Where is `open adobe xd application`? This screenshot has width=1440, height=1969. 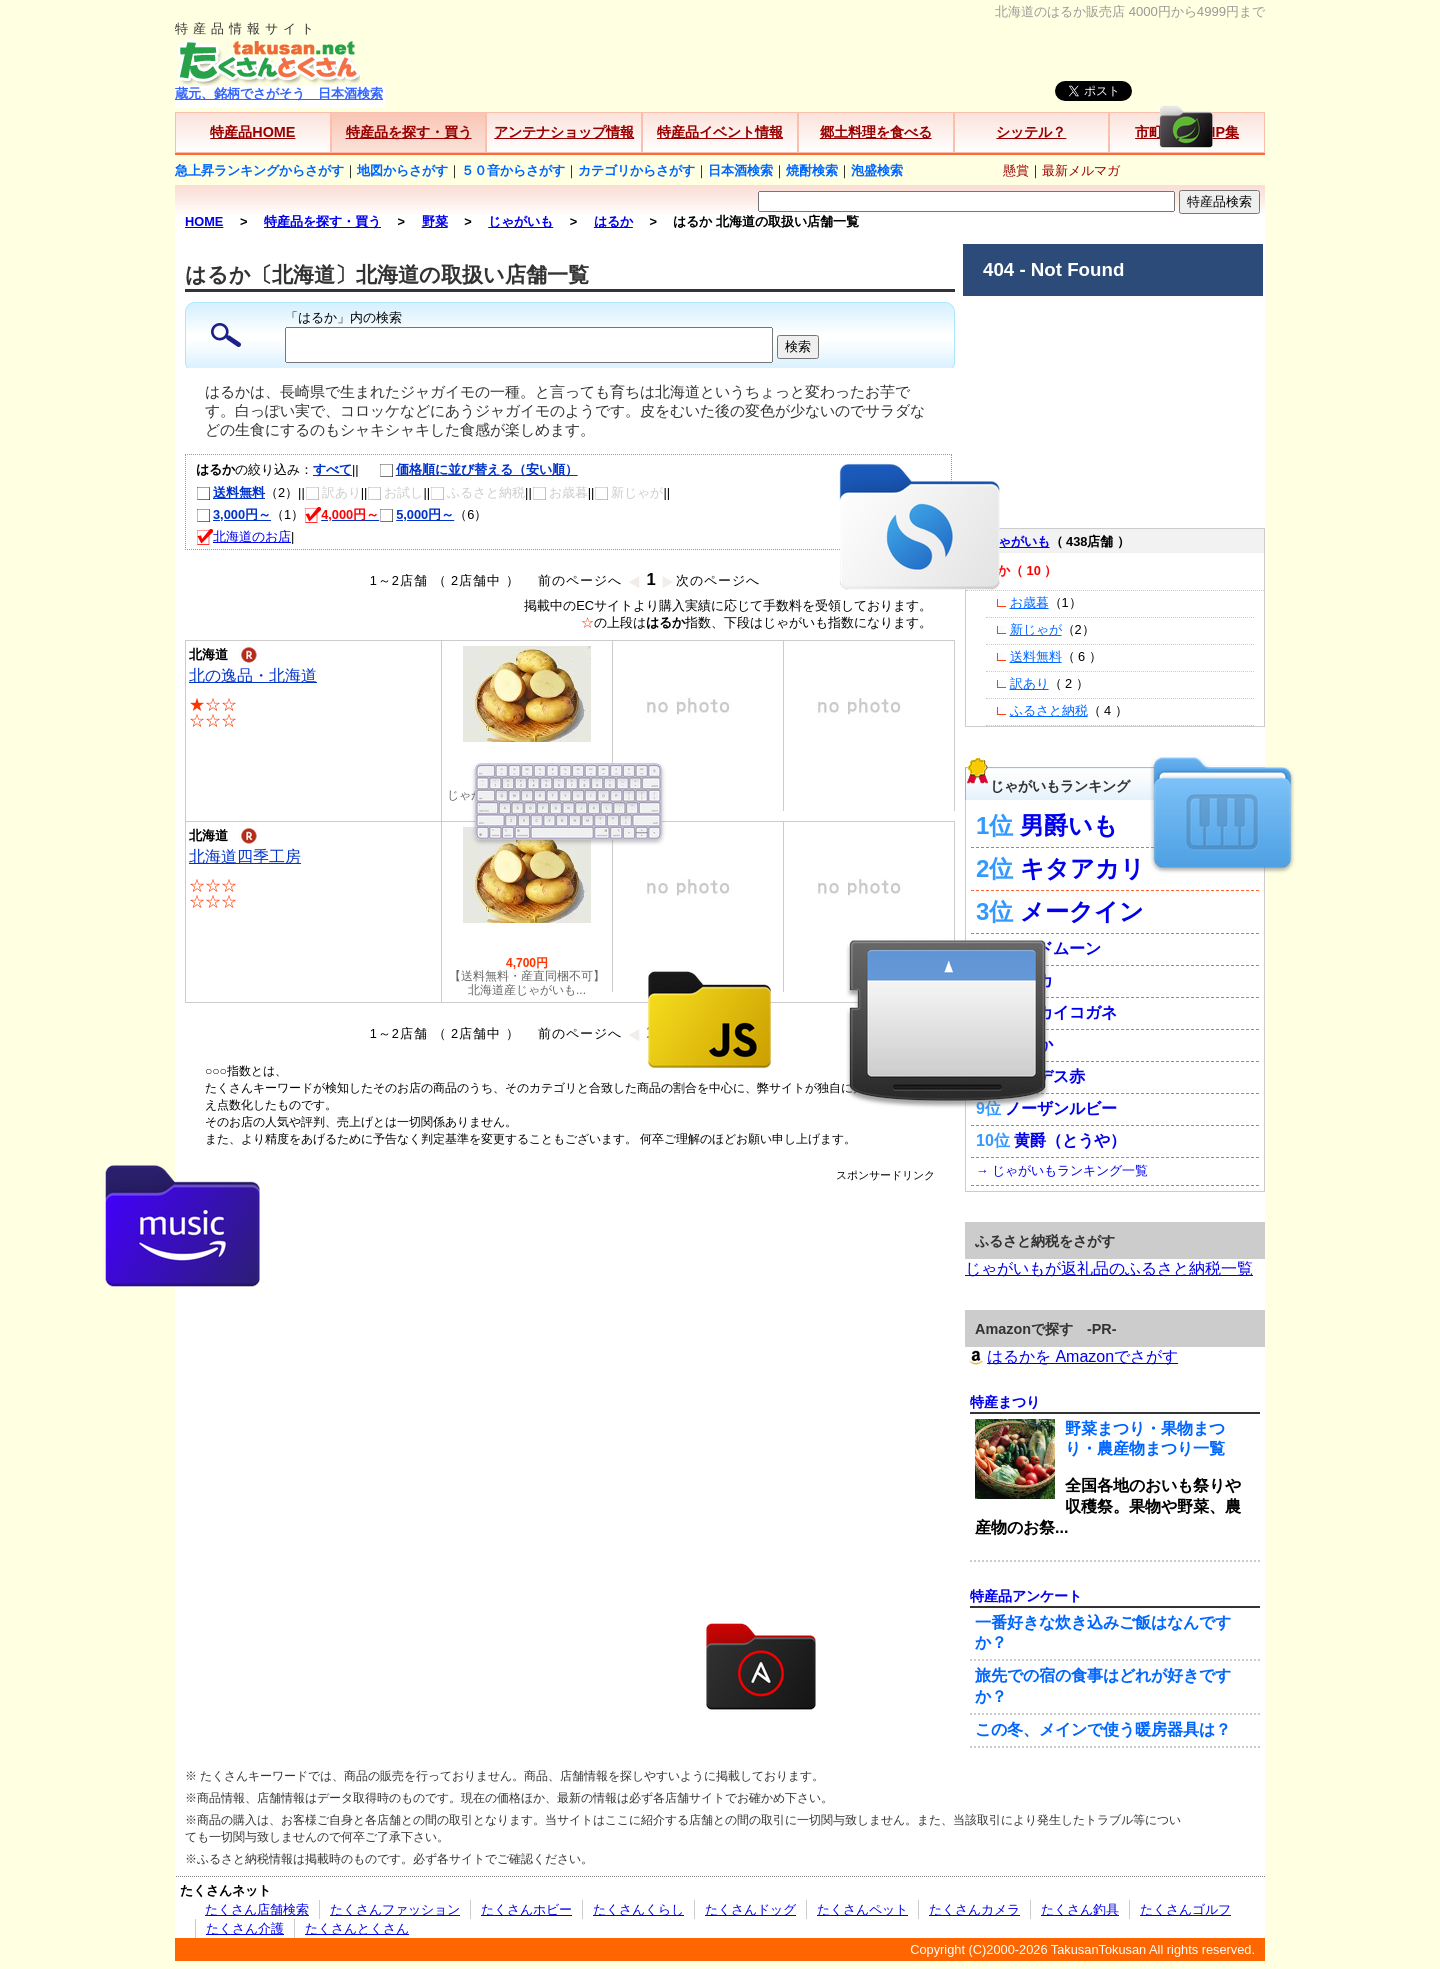 open adobe xd application is located at coordinates (947, 1020).